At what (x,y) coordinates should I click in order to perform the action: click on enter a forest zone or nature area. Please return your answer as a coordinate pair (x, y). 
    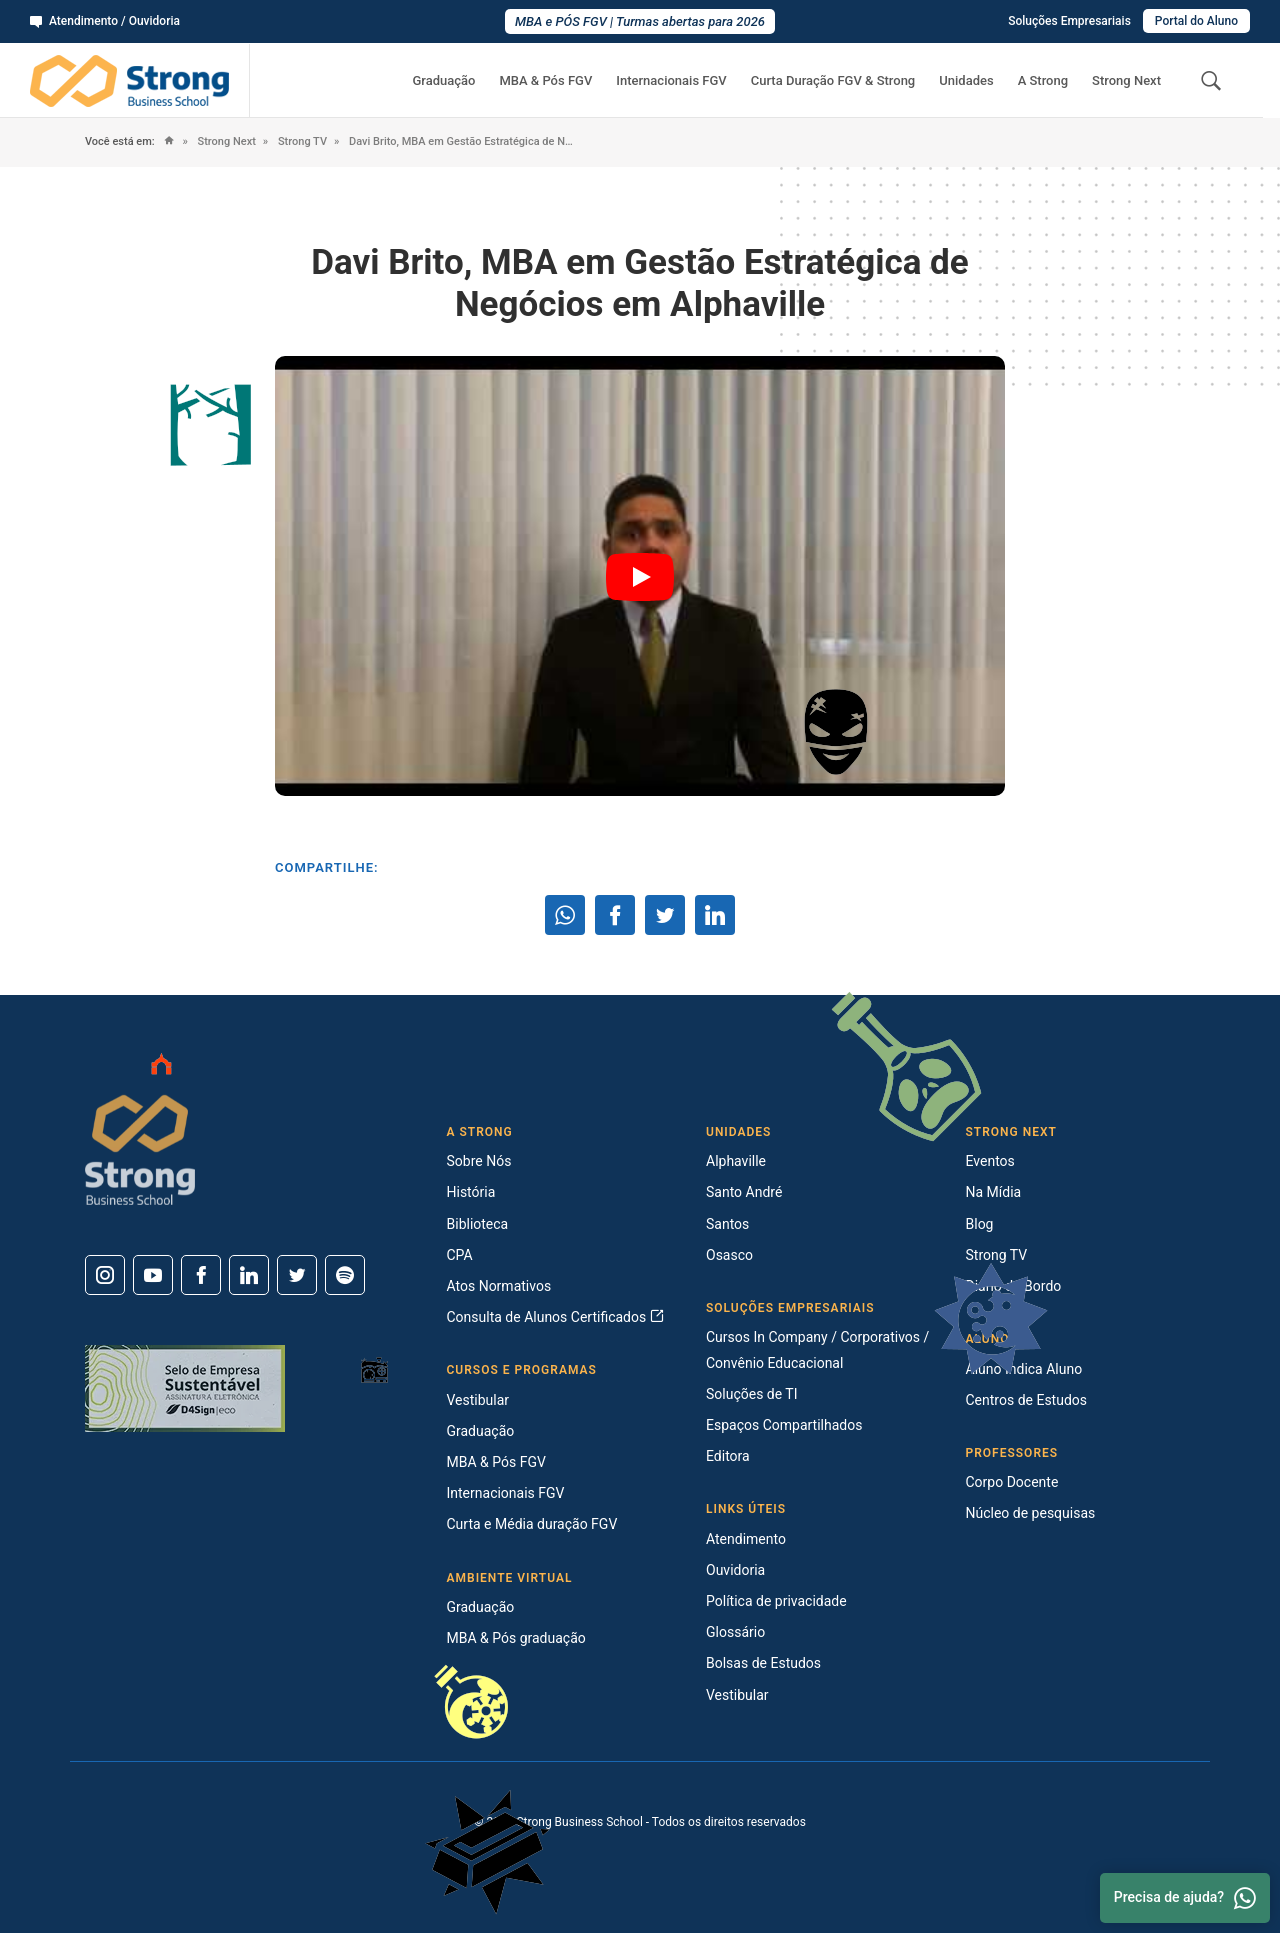
    Looking at the image, I should click on (210, 425).